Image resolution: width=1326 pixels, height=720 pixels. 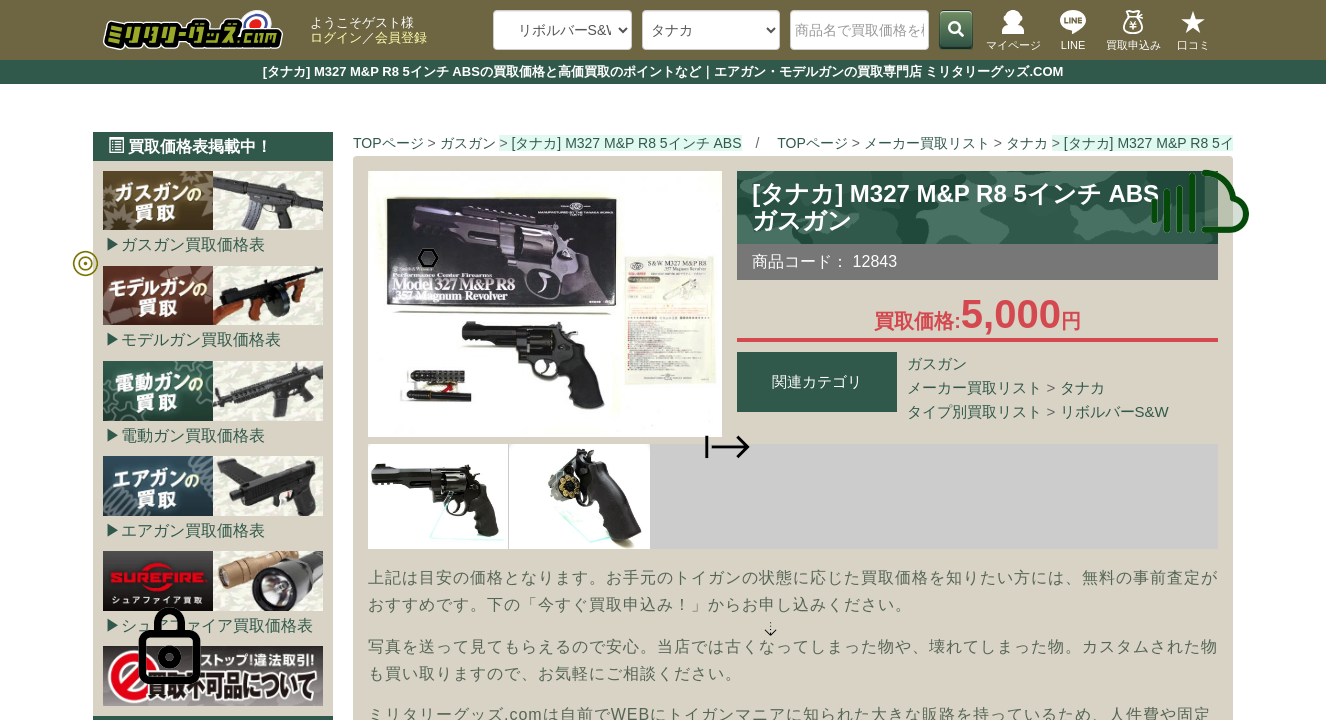 I want to click on indicates a locked or secure item, so click(x=169, y=645).